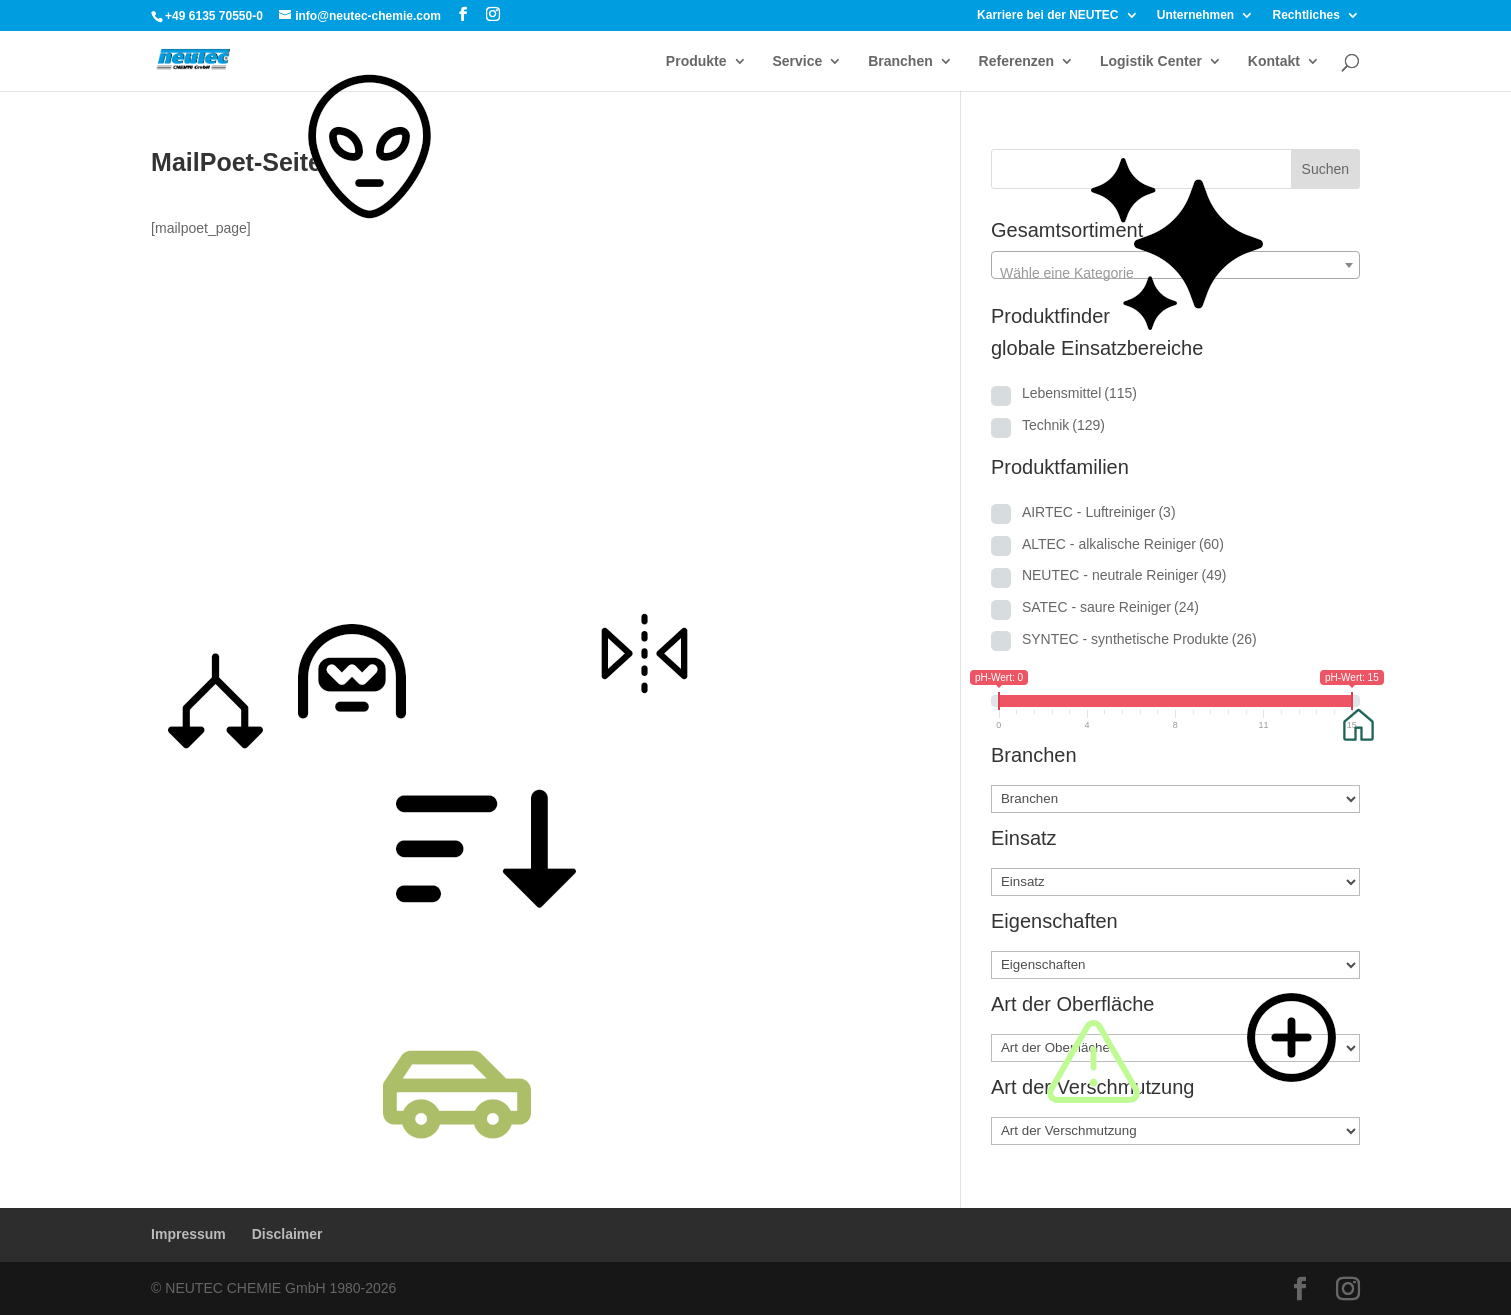 This screenshot has height=1315, width=1511. I want to click on access GitHub's Hubot automation bot, so click(352, 678).